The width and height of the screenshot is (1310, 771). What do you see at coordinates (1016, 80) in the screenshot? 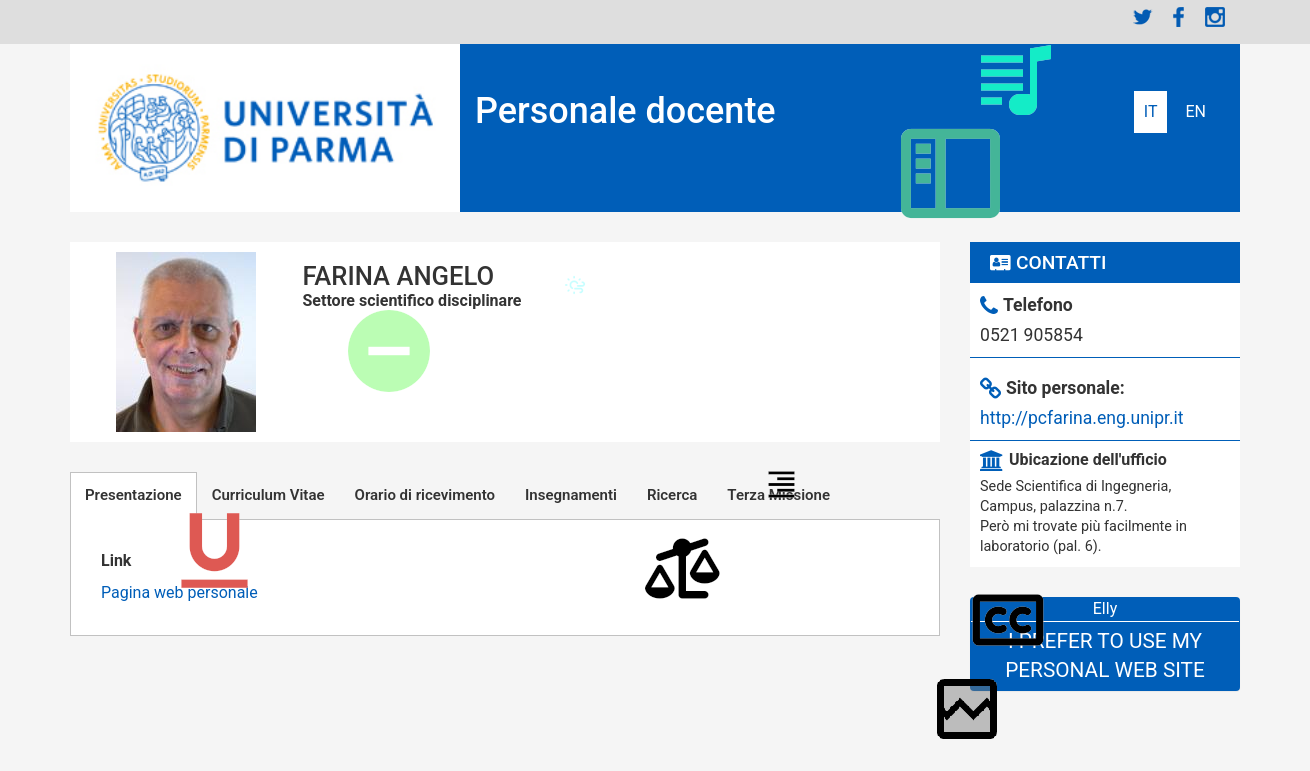
I see `view your music playlist` at bounding box center [1016, 80].